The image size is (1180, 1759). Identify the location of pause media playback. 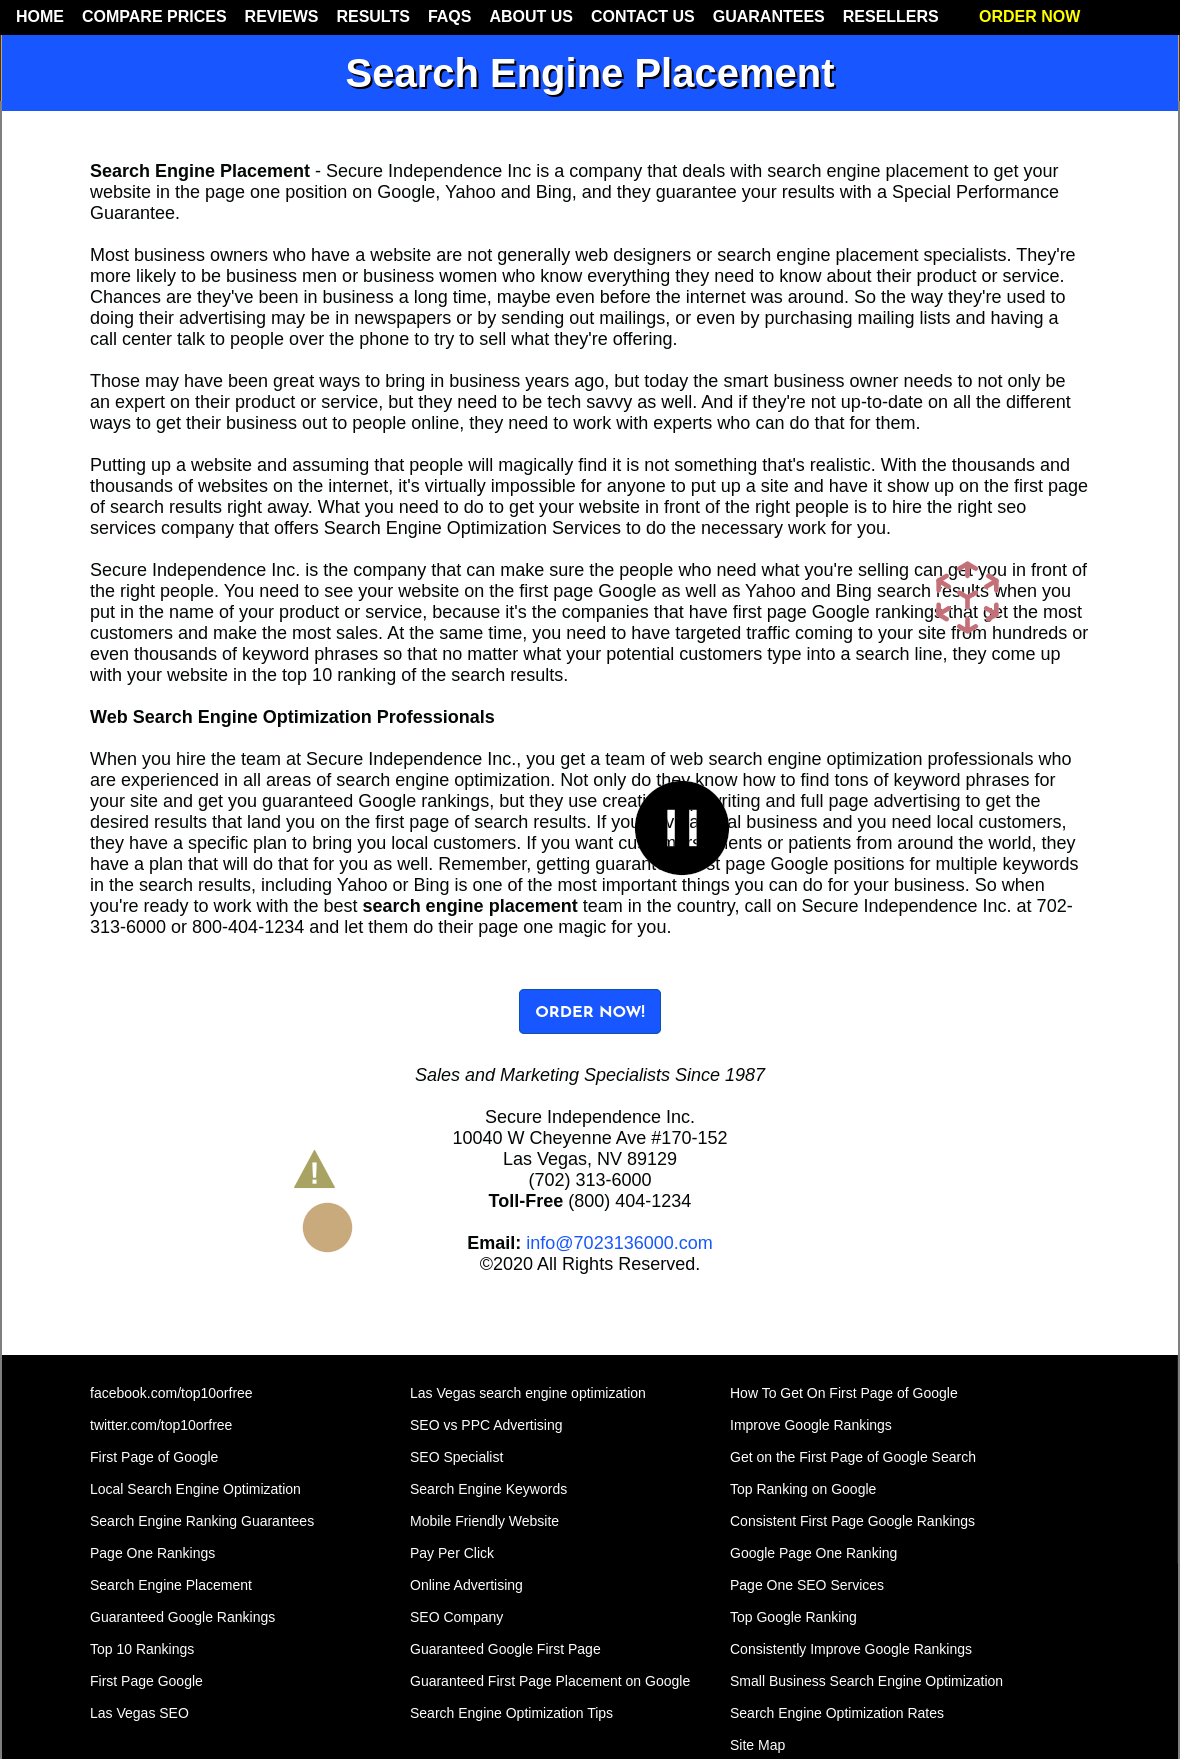
(682, 828).